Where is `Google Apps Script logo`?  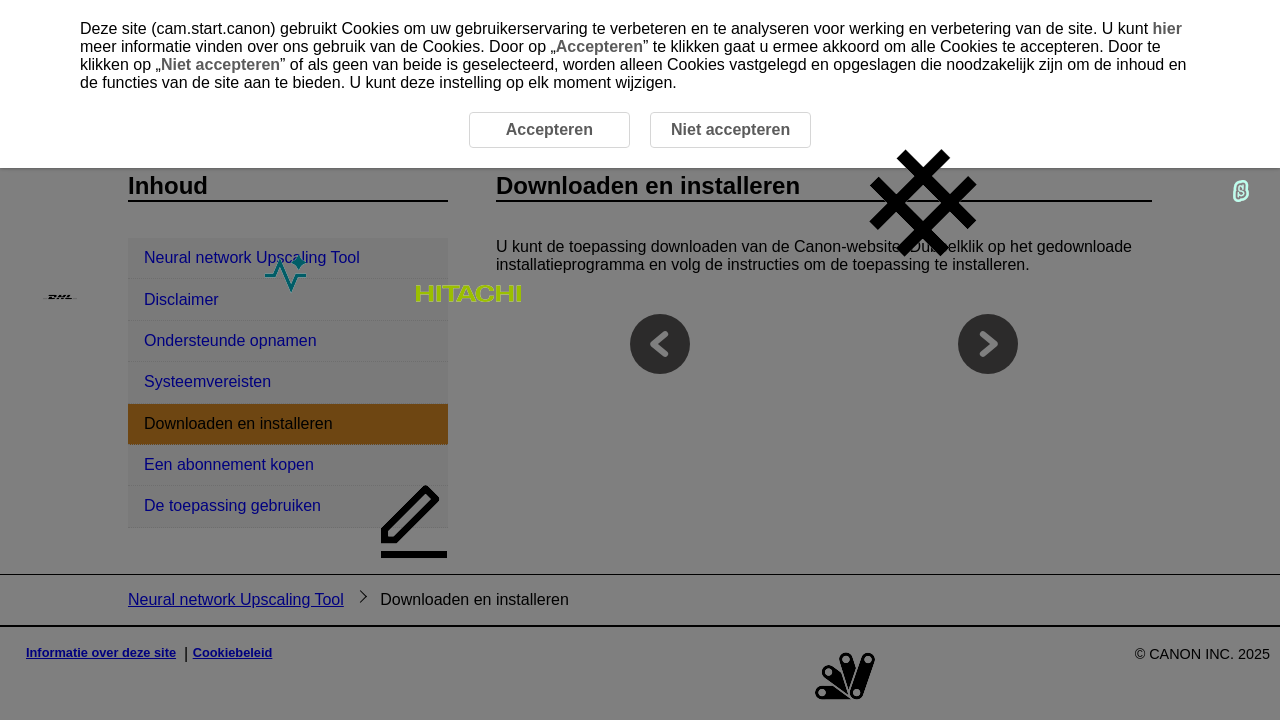
Google Apps Script logo is located at coordinates (845, 676).